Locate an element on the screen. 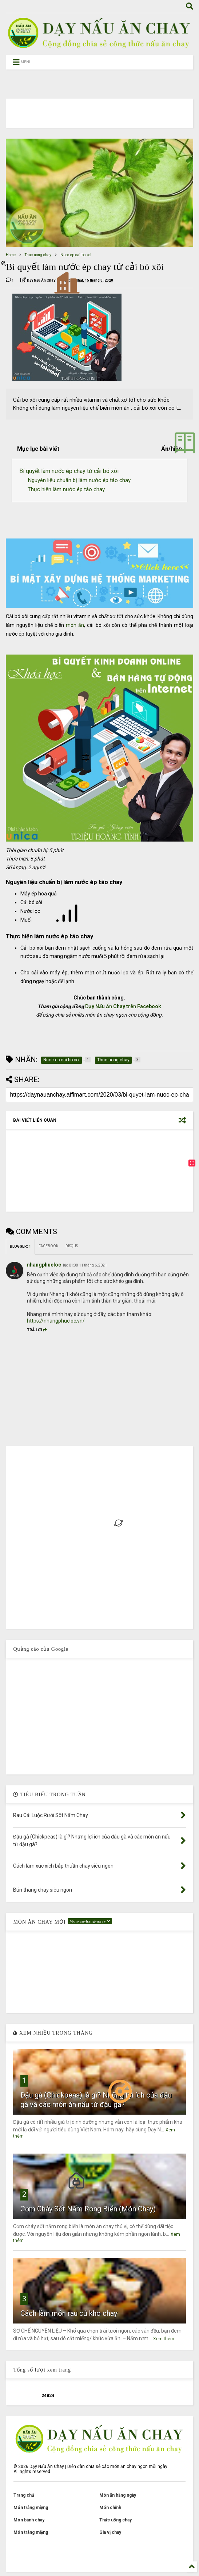 This screenshot has width=199, height=2576. indicates jewish religious content or services is located at coordinates (86, 758).